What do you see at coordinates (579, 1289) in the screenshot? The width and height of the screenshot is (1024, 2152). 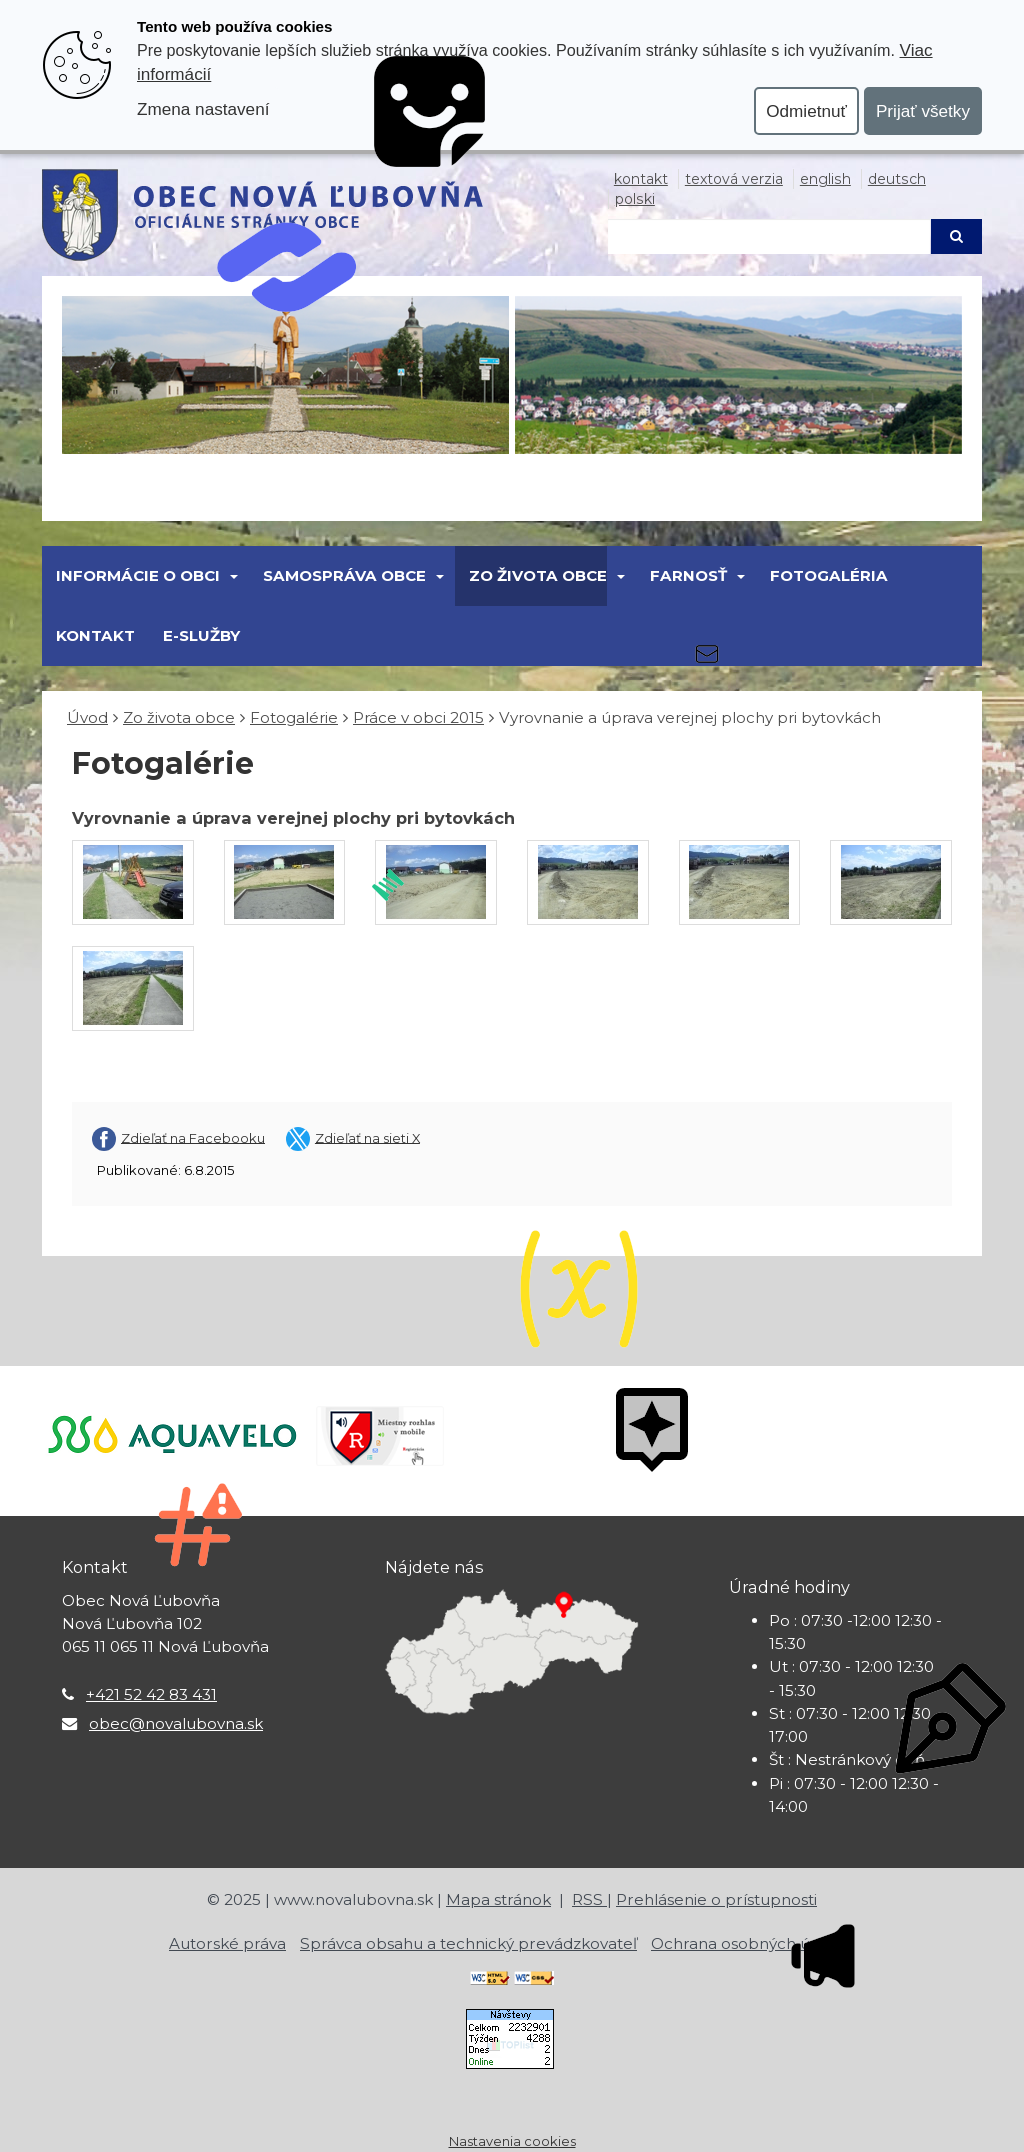 I see `access variable or parameter settings` at bounding box center [579, 1289].